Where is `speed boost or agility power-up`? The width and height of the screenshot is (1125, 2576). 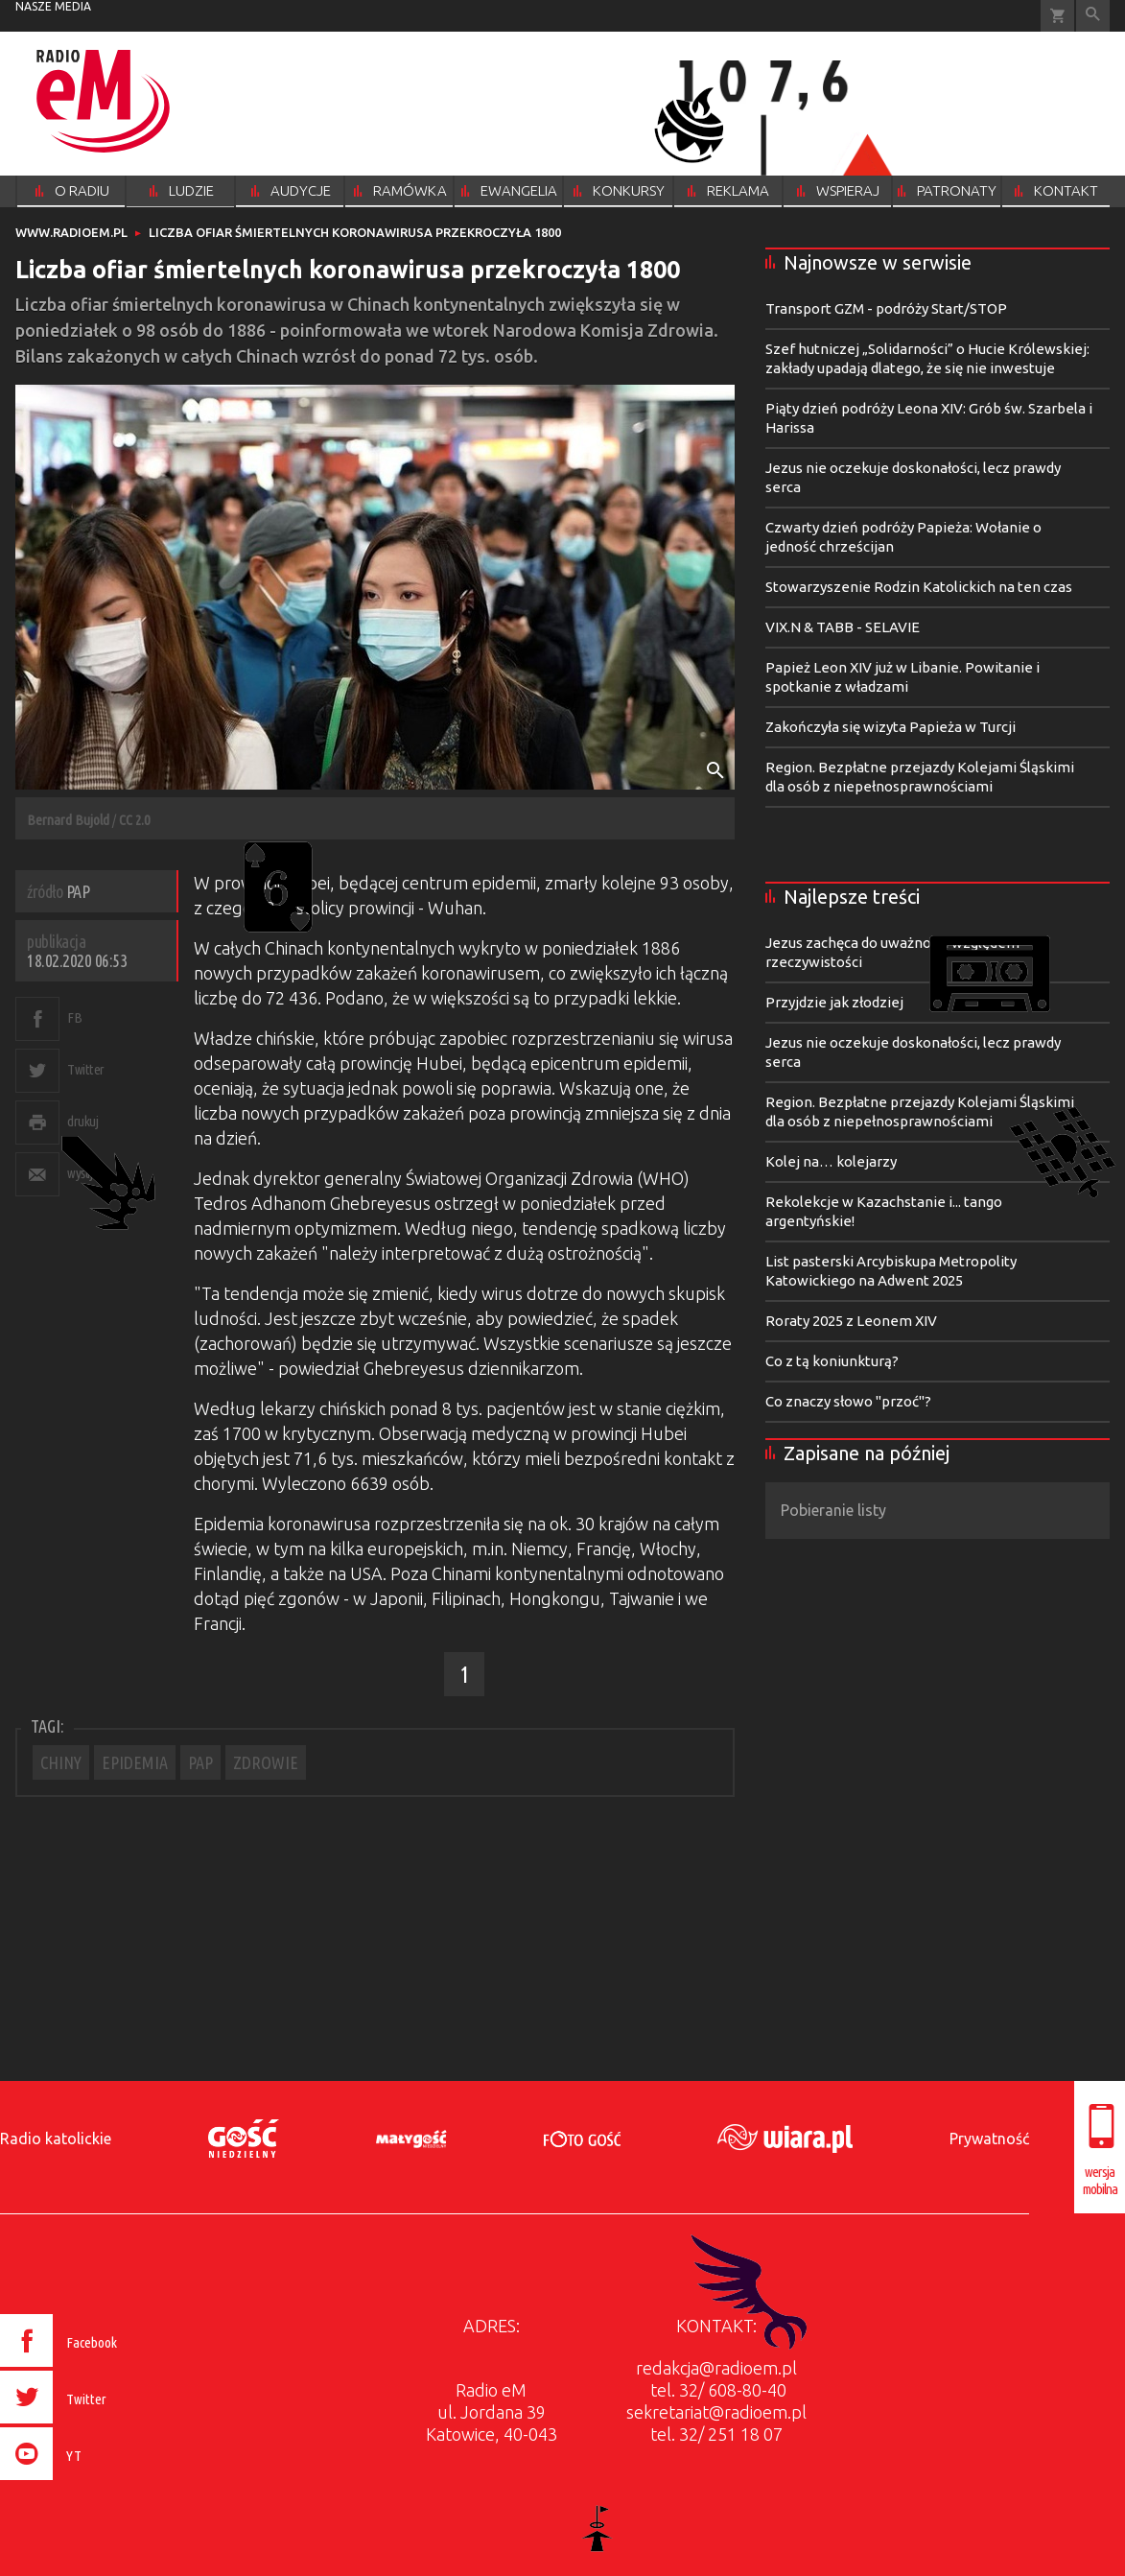
speed boost or agility power-up is located at coordinates (748, 2292).